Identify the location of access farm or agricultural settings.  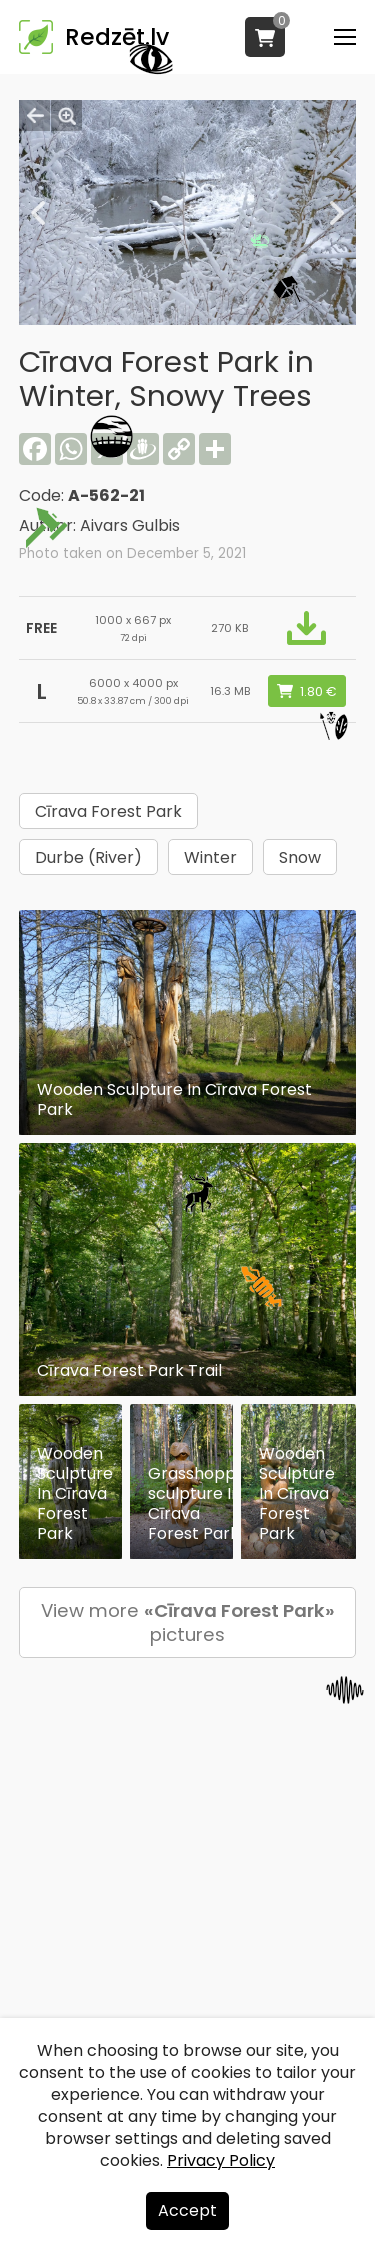
(111, 436).